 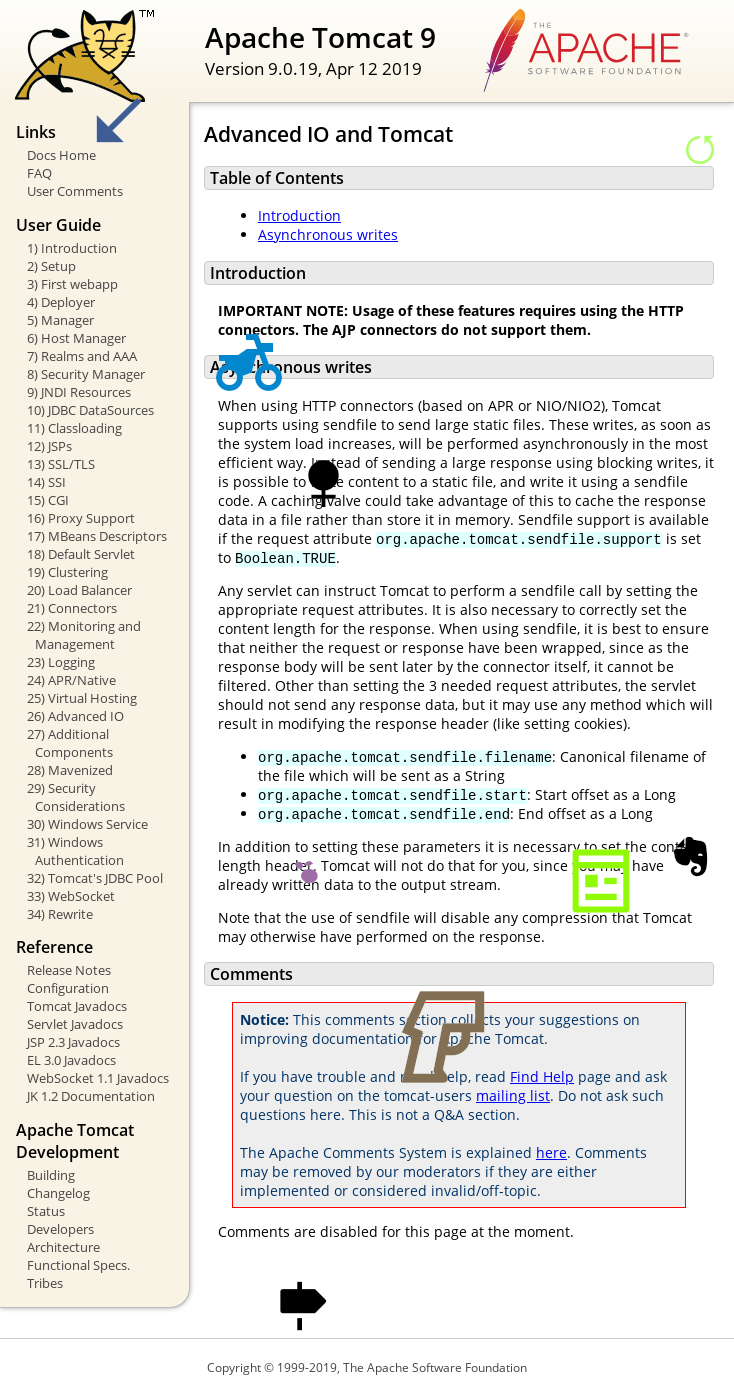 What do you see at coordinates (323, 482) in the screenshot?
I see `indicates female or women's option` at bounding box center [323, 482].